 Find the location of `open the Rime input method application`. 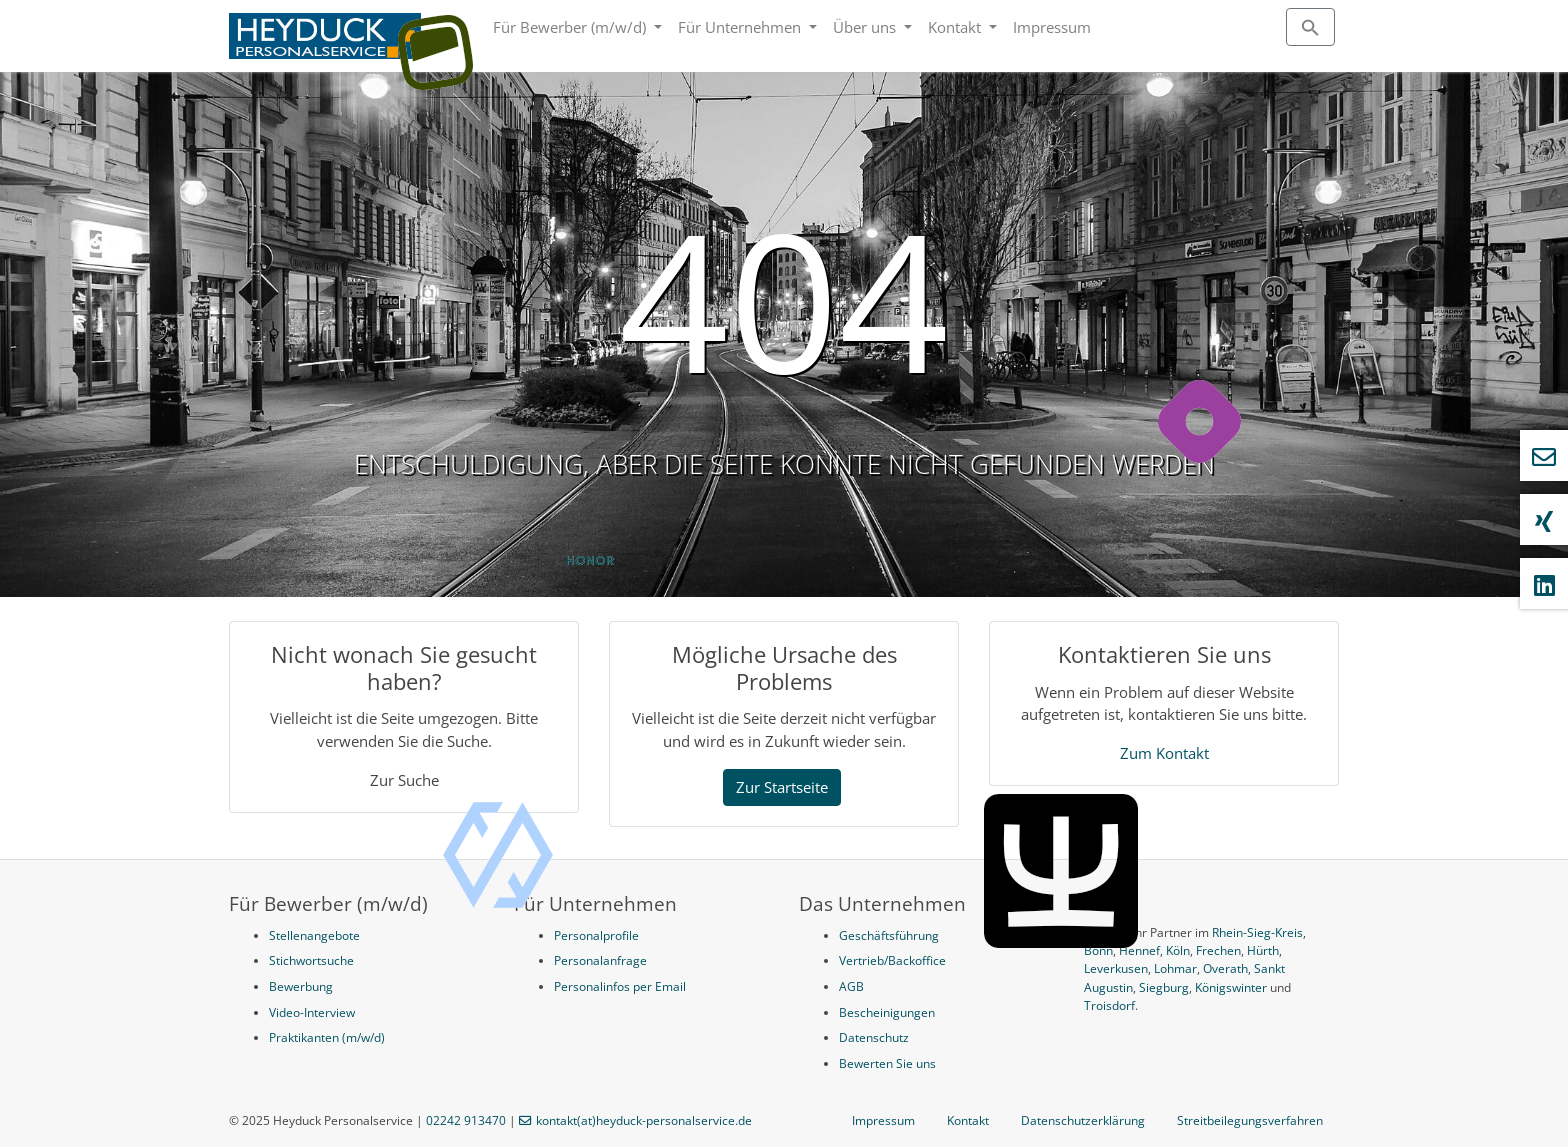

open the Rime input method application is located at coordinates (1061, 871).